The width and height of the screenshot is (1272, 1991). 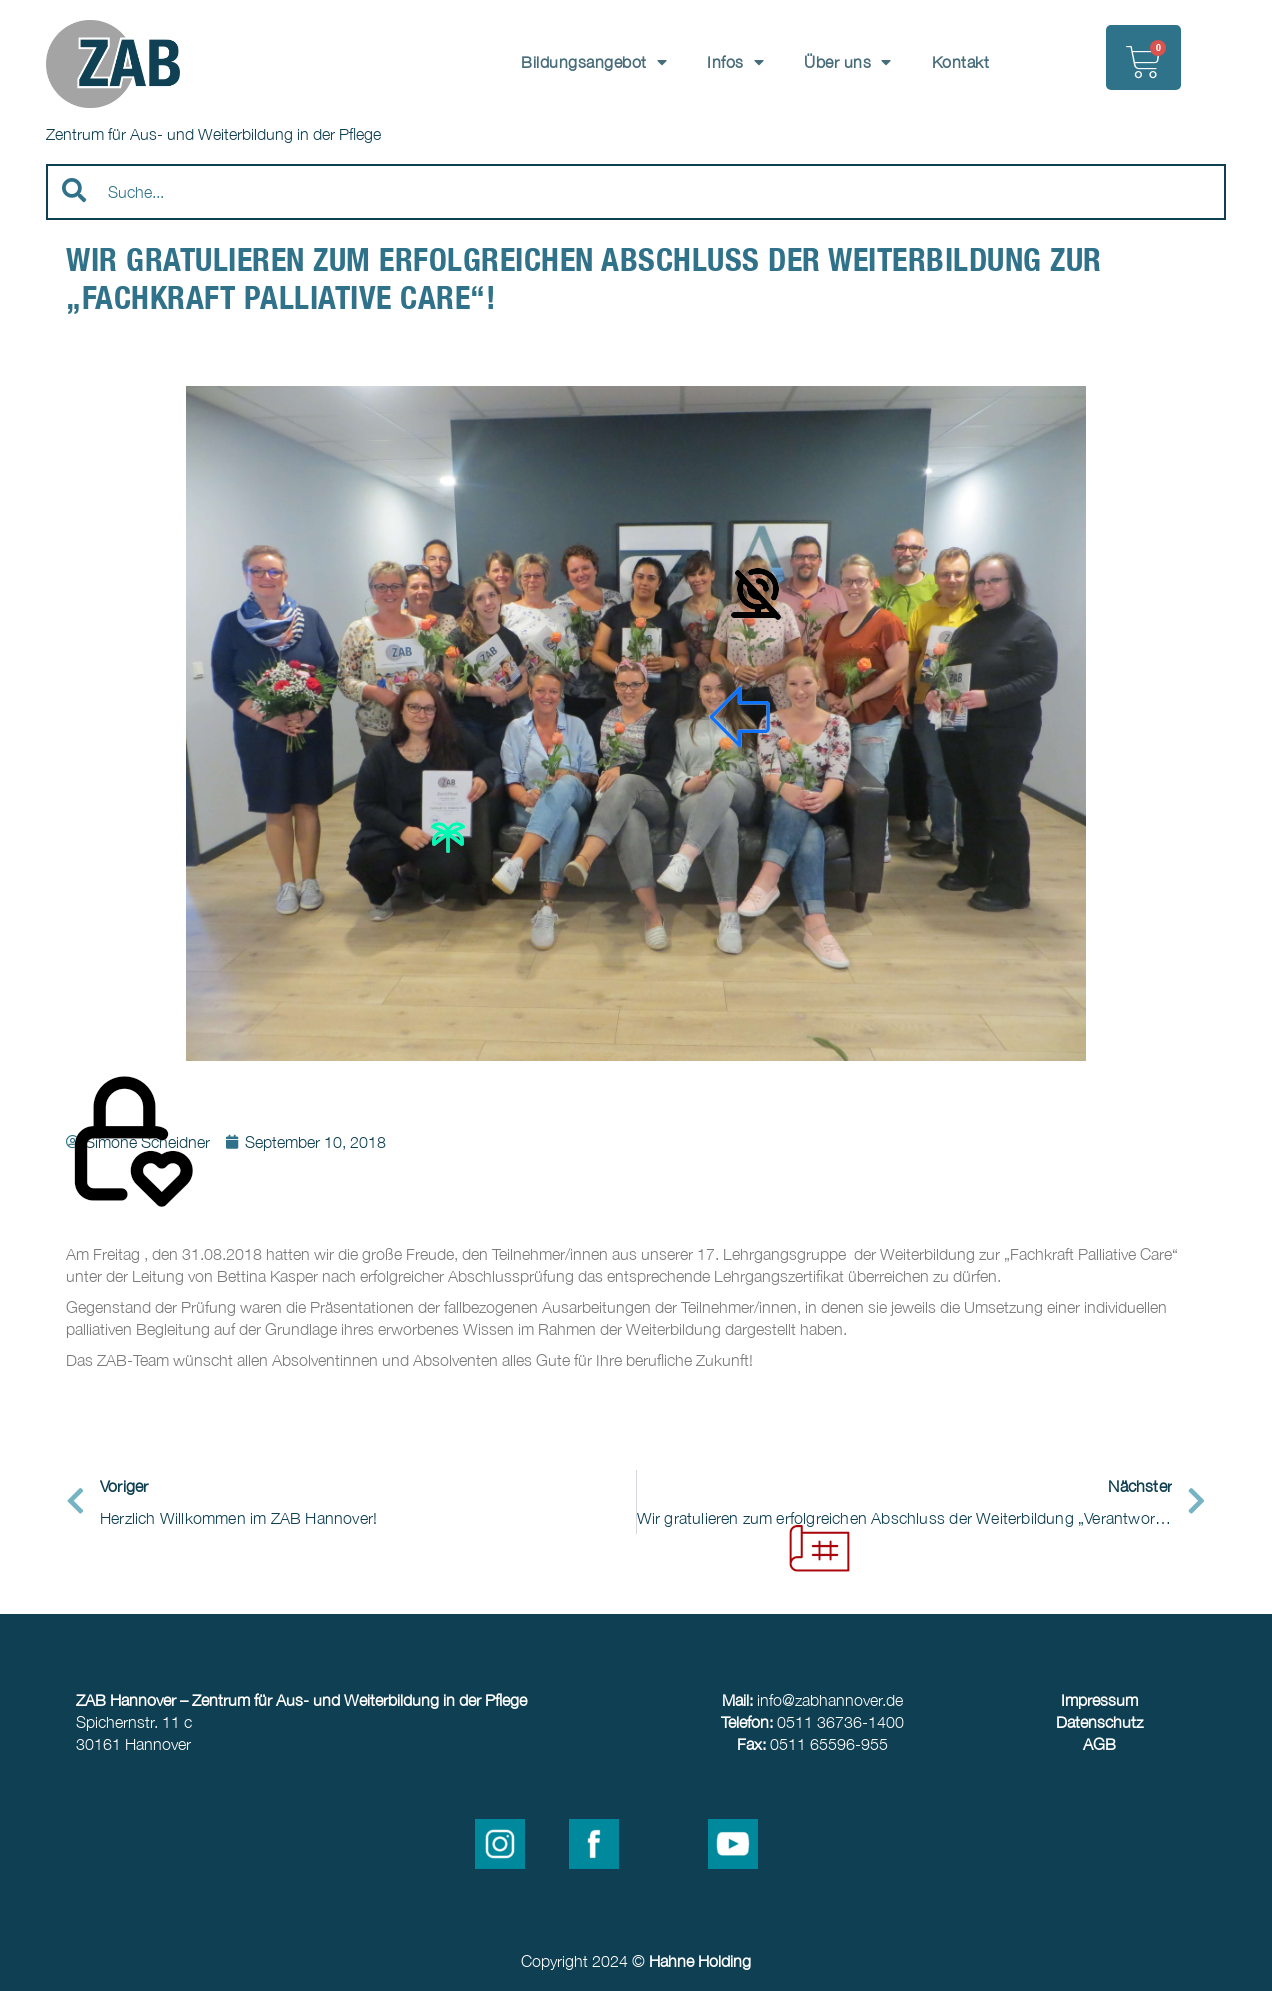 What do you see at coordinates (758, 595) in the screenshot?
I see `webcam is disabled or turned off` at bounding box center [758, 595].